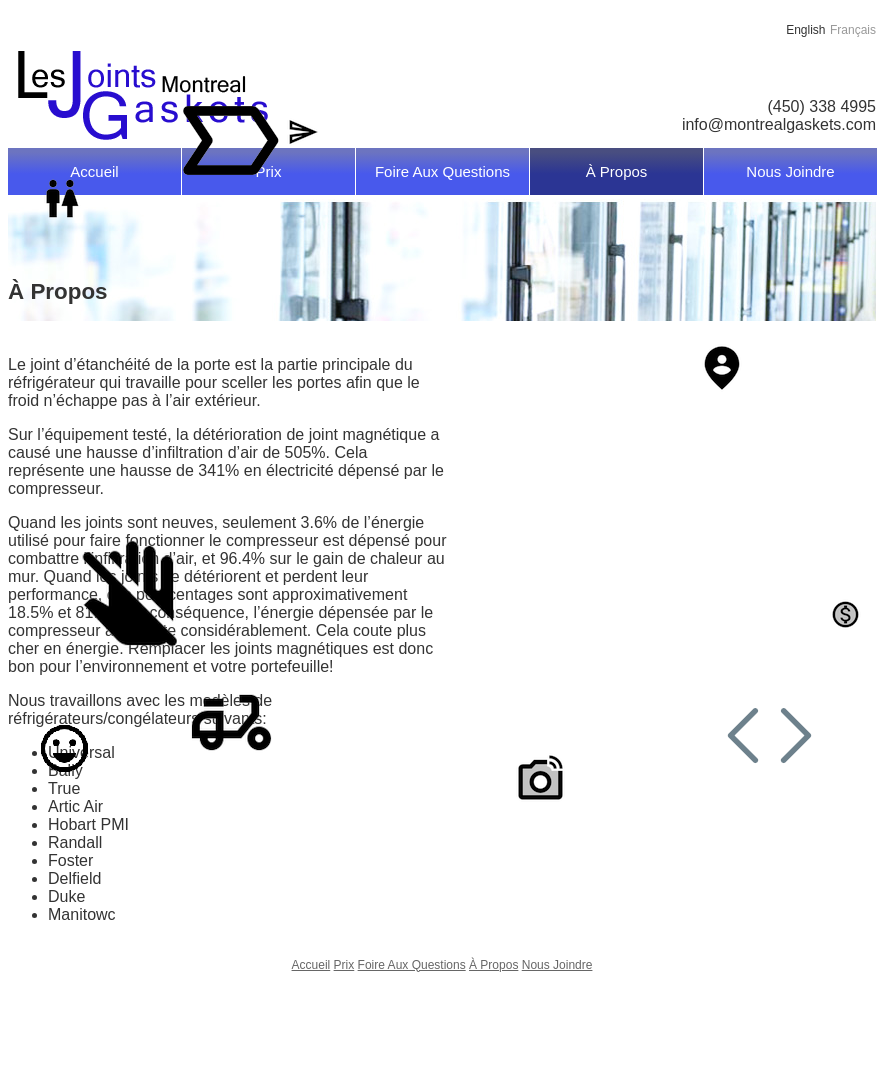 The height and width of the screenshot is (1078, 878). Describe the element at coordinates (722, 368) in the screenshot. I see `view a person's location on the map` at that location.